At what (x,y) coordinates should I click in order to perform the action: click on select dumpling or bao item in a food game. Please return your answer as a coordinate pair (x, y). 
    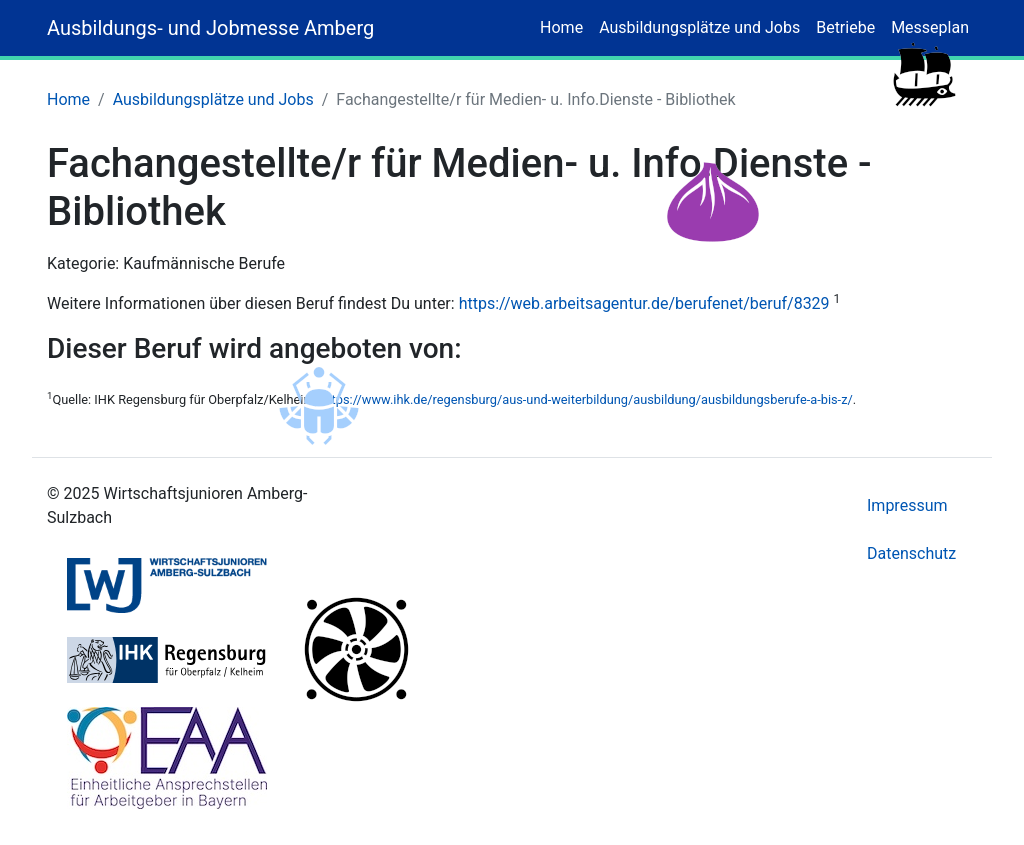
    Looking at the image, I should click on (713, 202).